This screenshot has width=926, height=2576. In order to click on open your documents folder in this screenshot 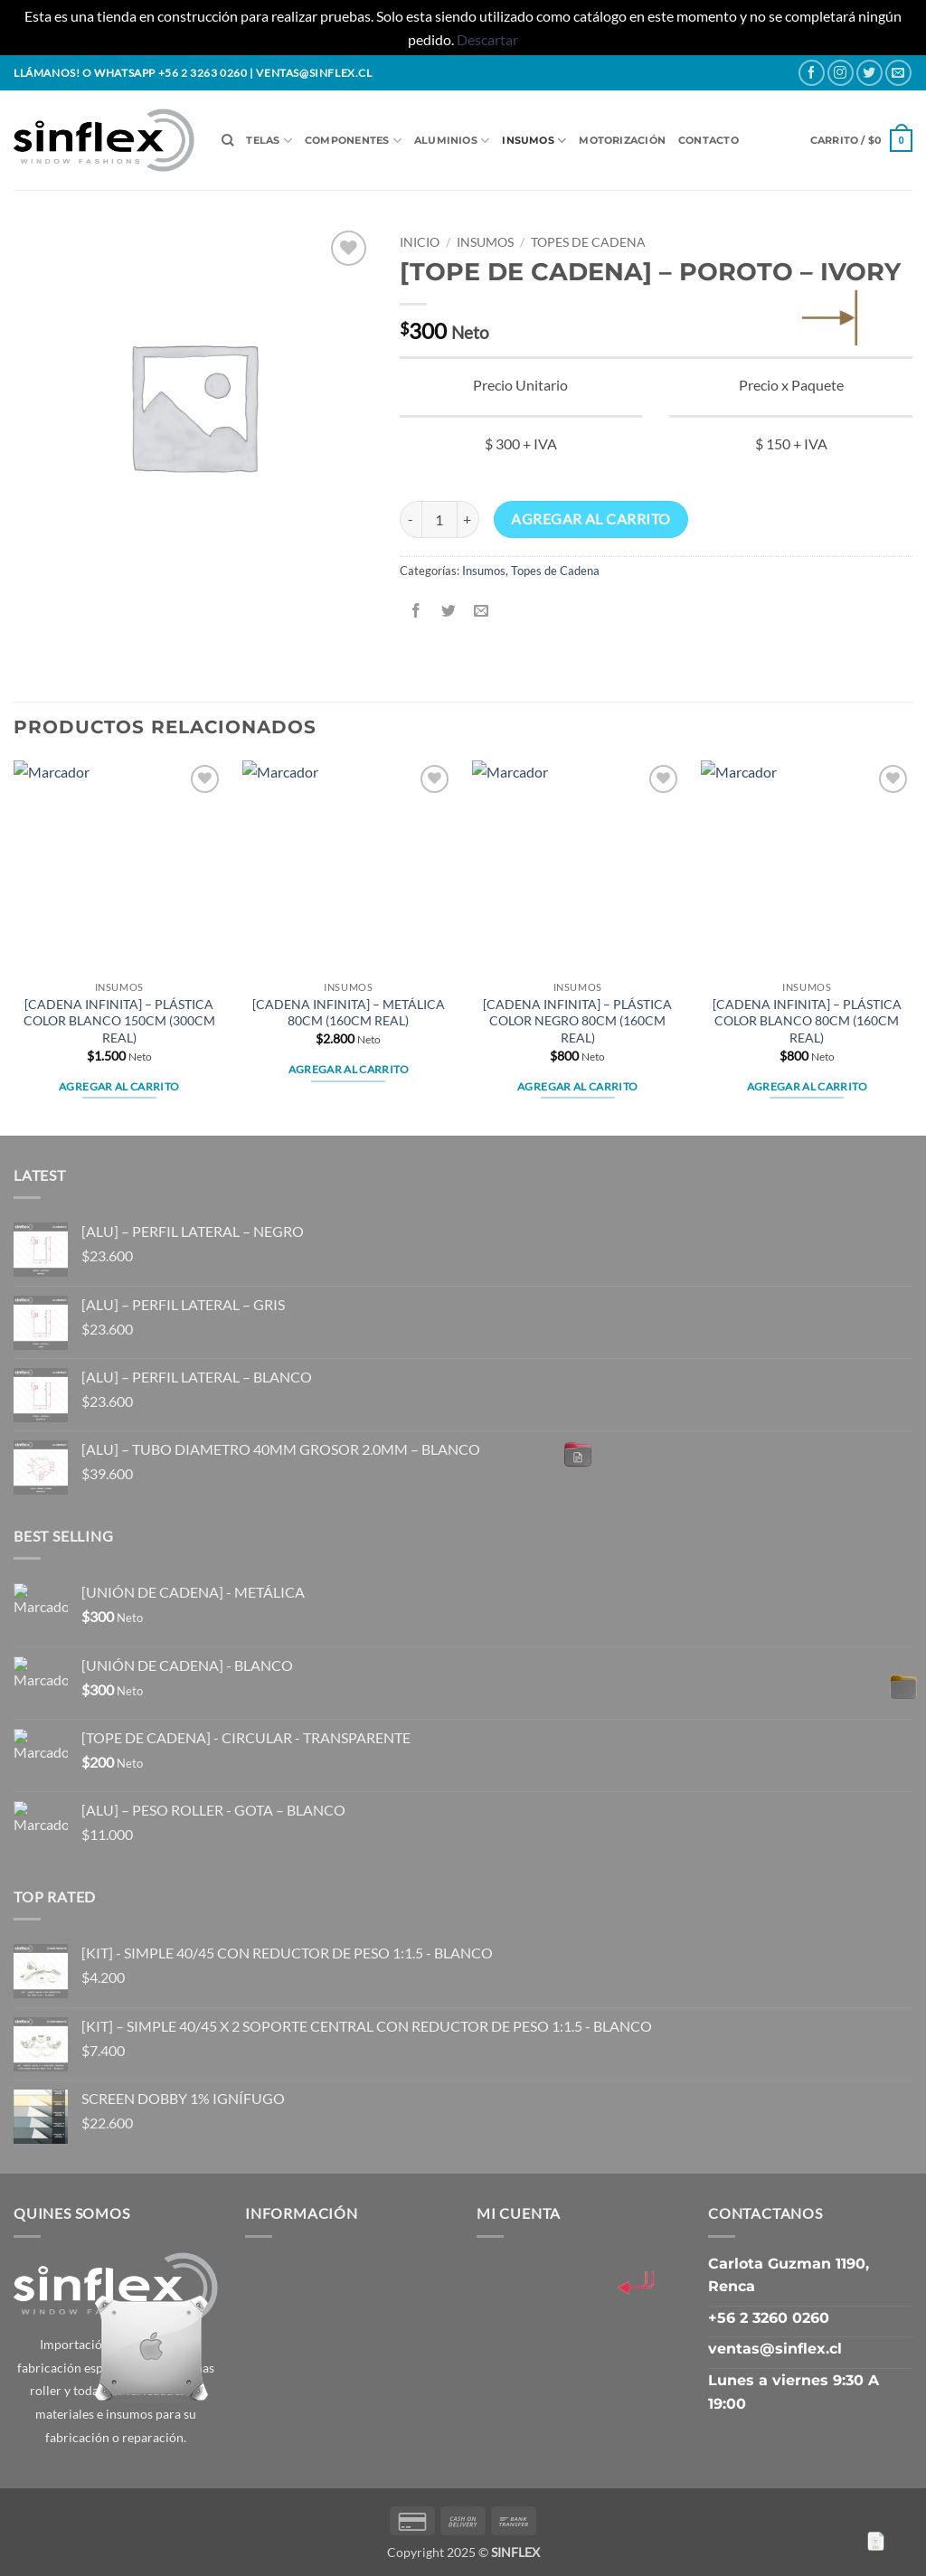, I will do `click(578, 1454)`.